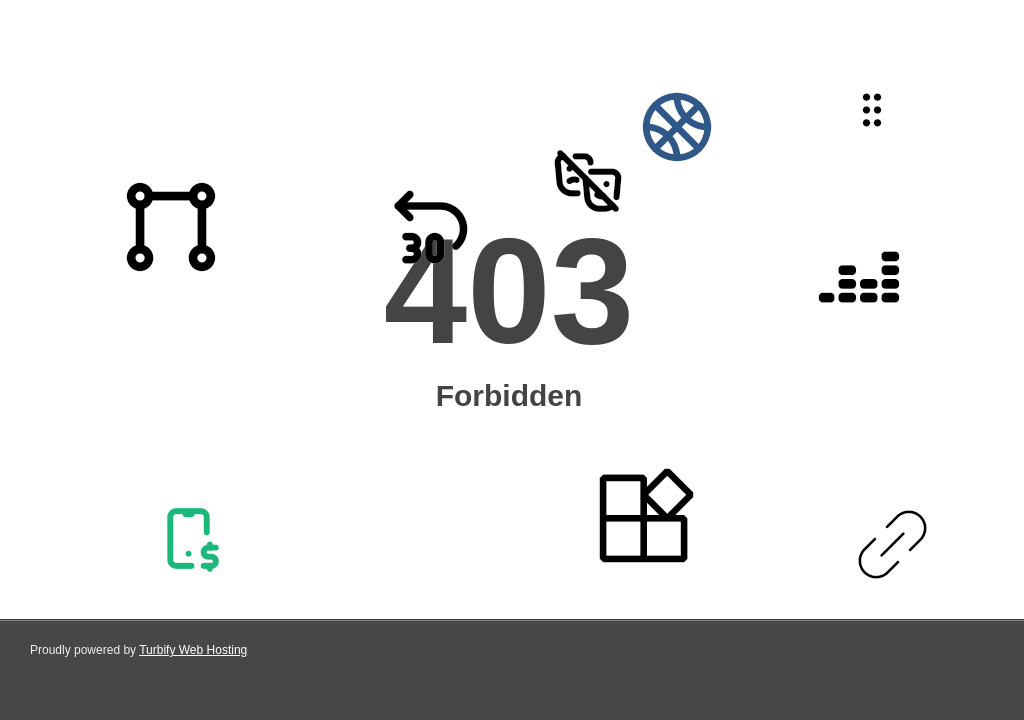  What do you see at coordinates (647, 515) in the screenshot?
I see `browse and install extensions` at bounding box center [647, 515].